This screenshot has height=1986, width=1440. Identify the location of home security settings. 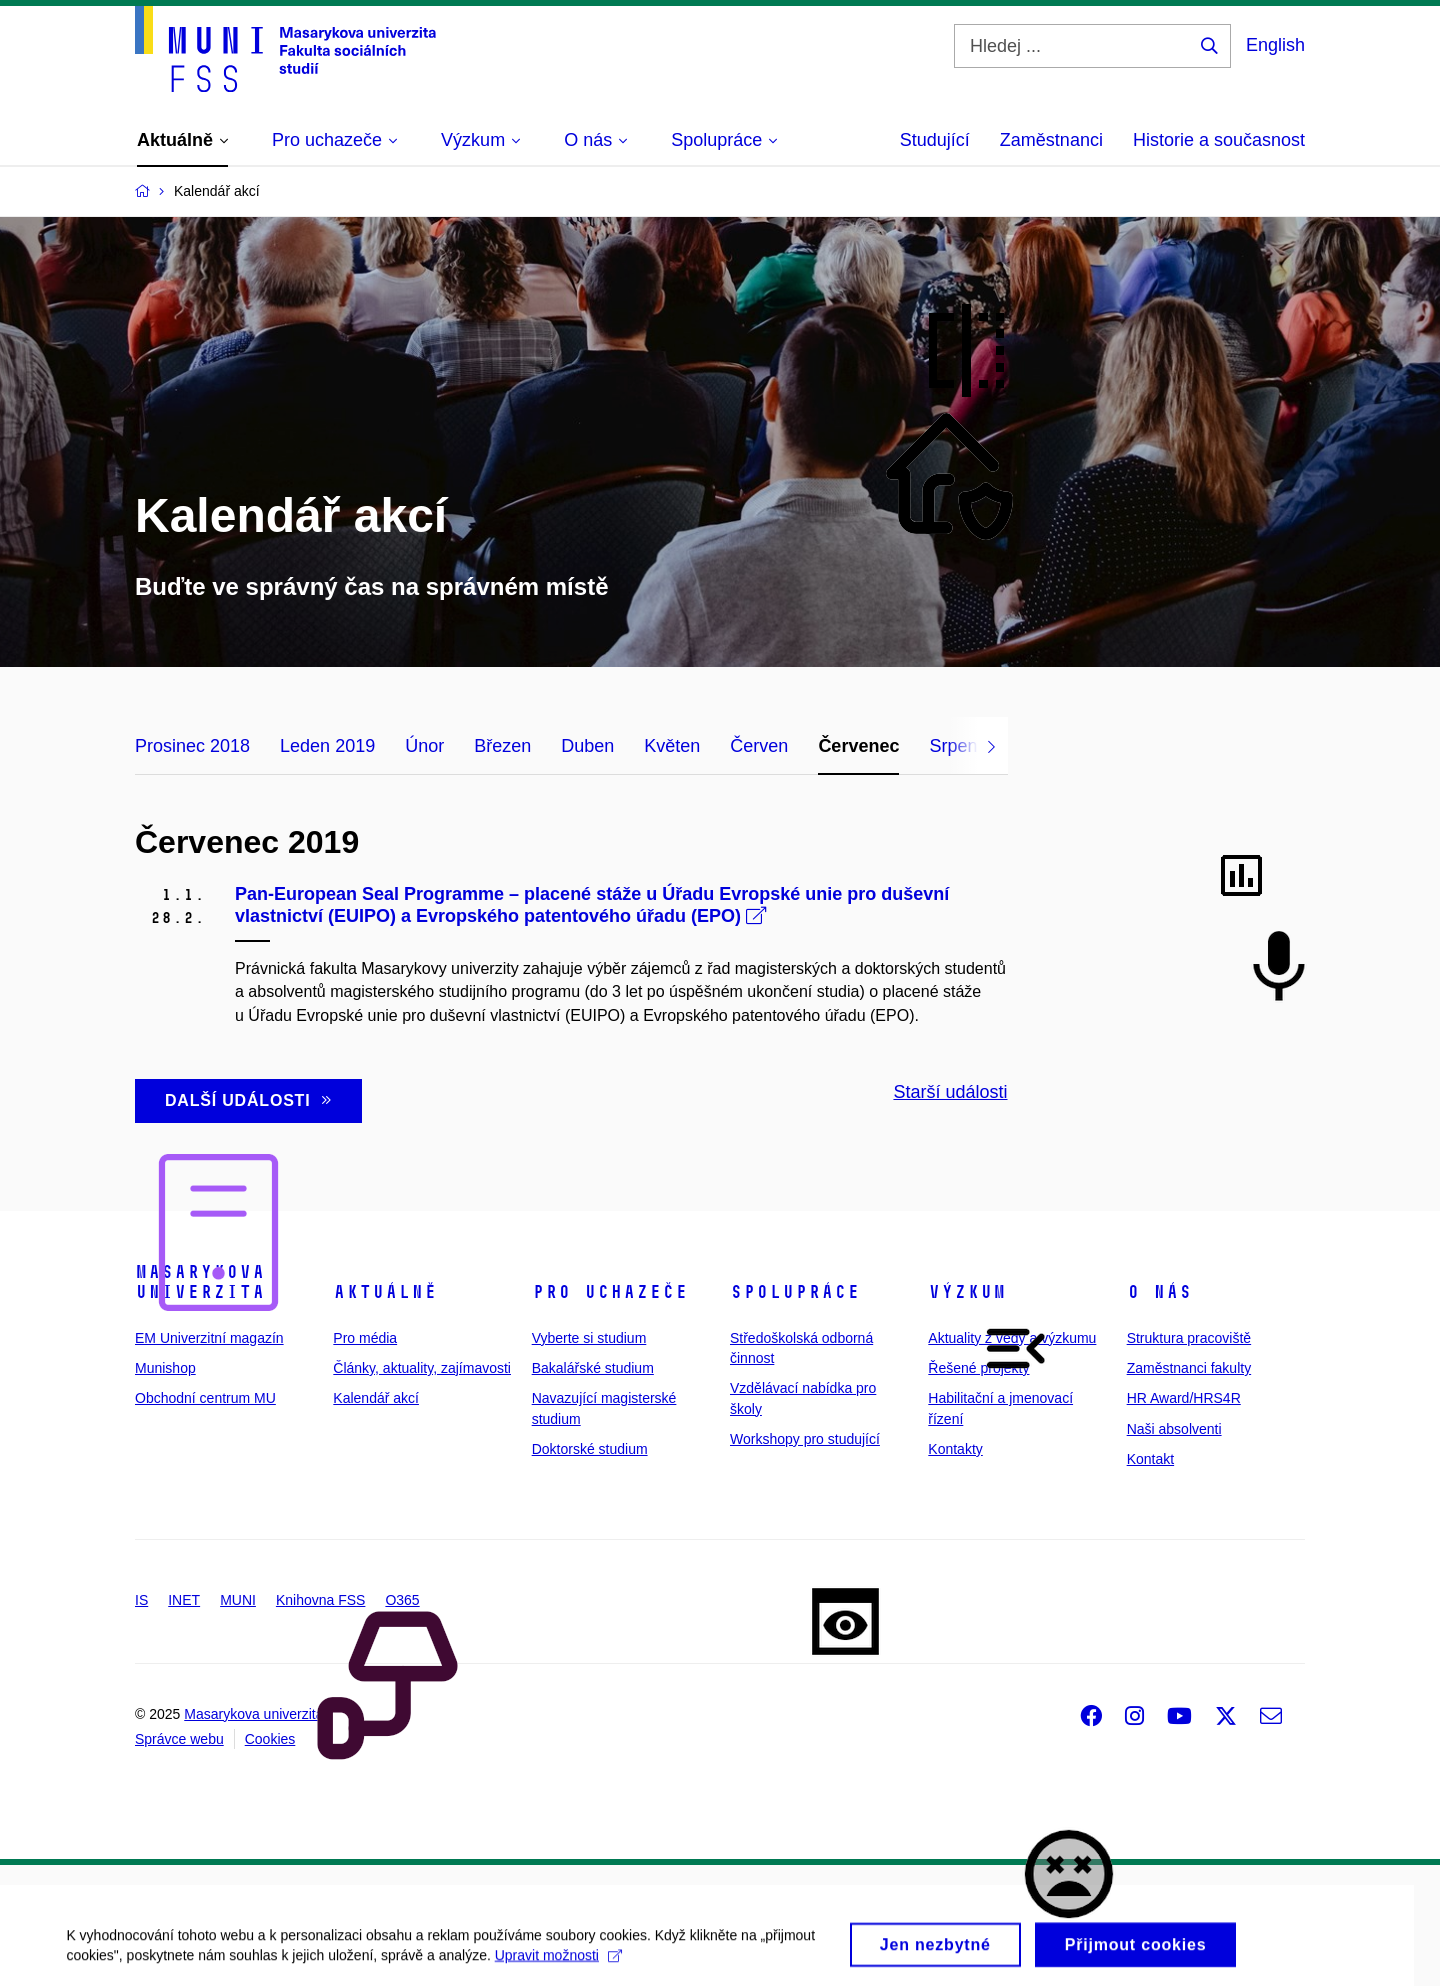
(946, 473).